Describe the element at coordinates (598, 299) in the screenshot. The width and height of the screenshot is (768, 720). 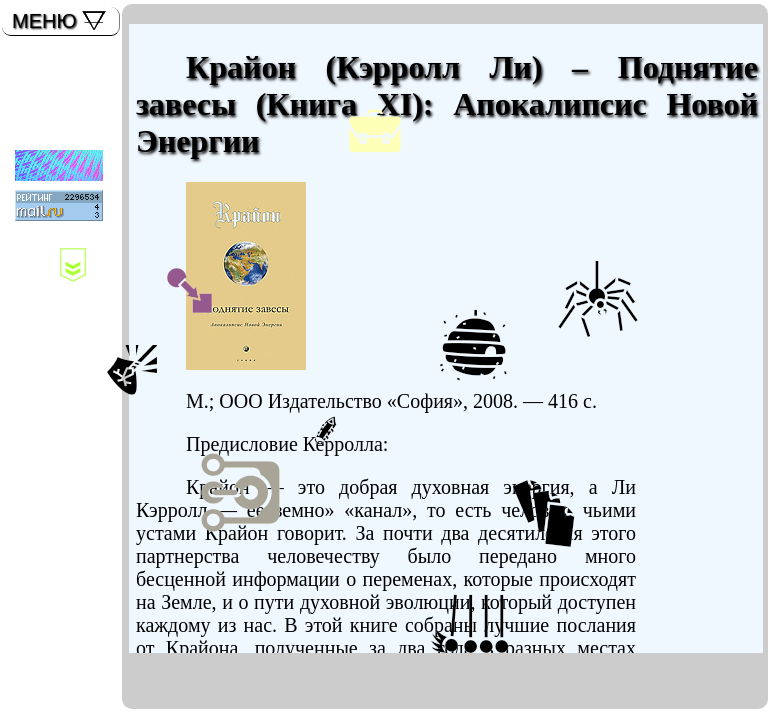
I see `indicates spider enemy or creature in game` at that location.